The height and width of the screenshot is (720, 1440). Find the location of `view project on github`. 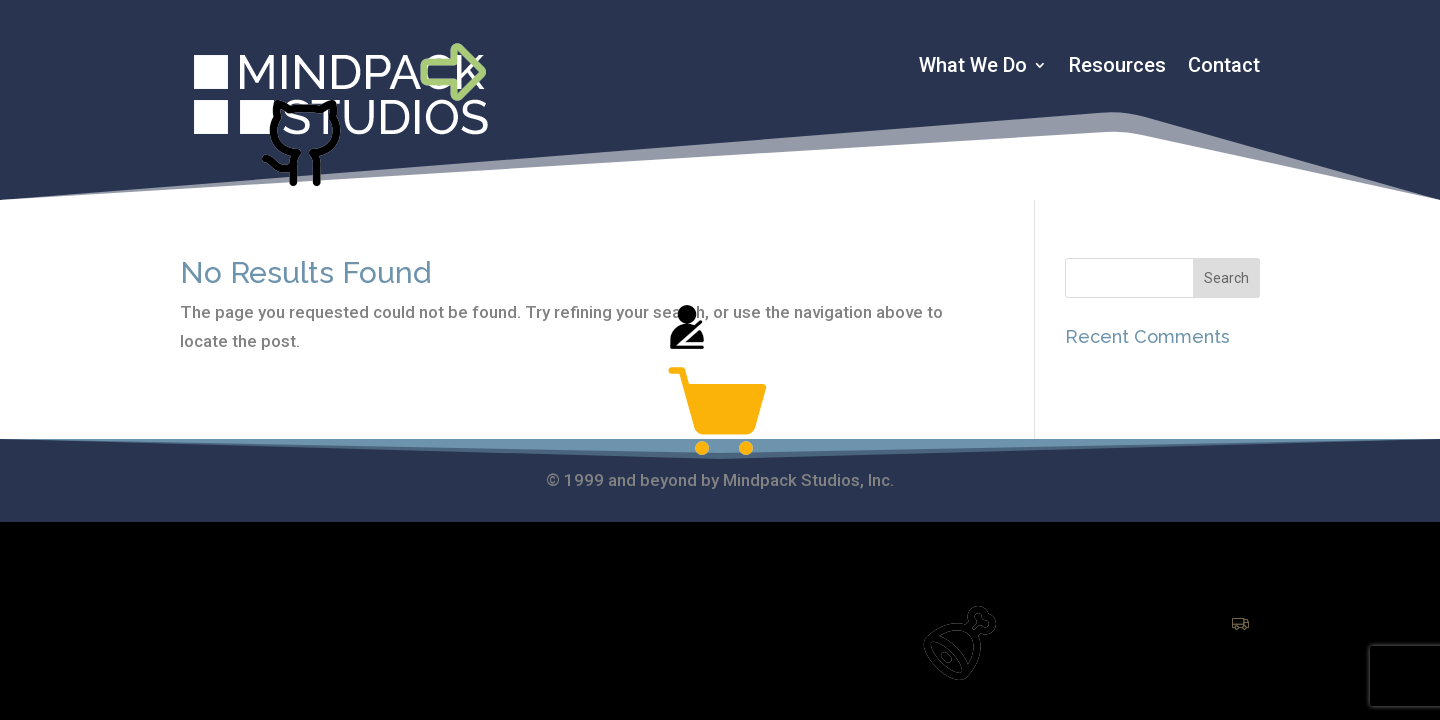

view project on github is located at coordinates (305, 143).